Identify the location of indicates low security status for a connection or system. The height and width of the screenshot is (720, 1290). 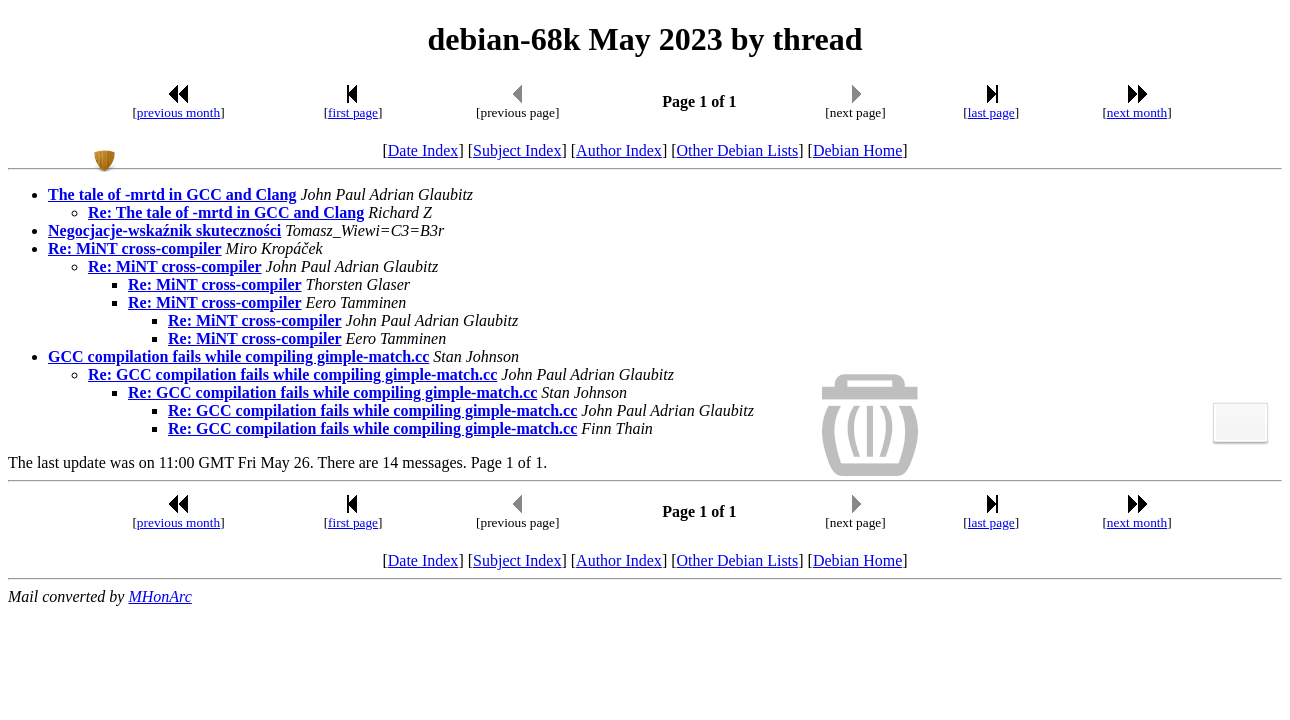
(104, 160).